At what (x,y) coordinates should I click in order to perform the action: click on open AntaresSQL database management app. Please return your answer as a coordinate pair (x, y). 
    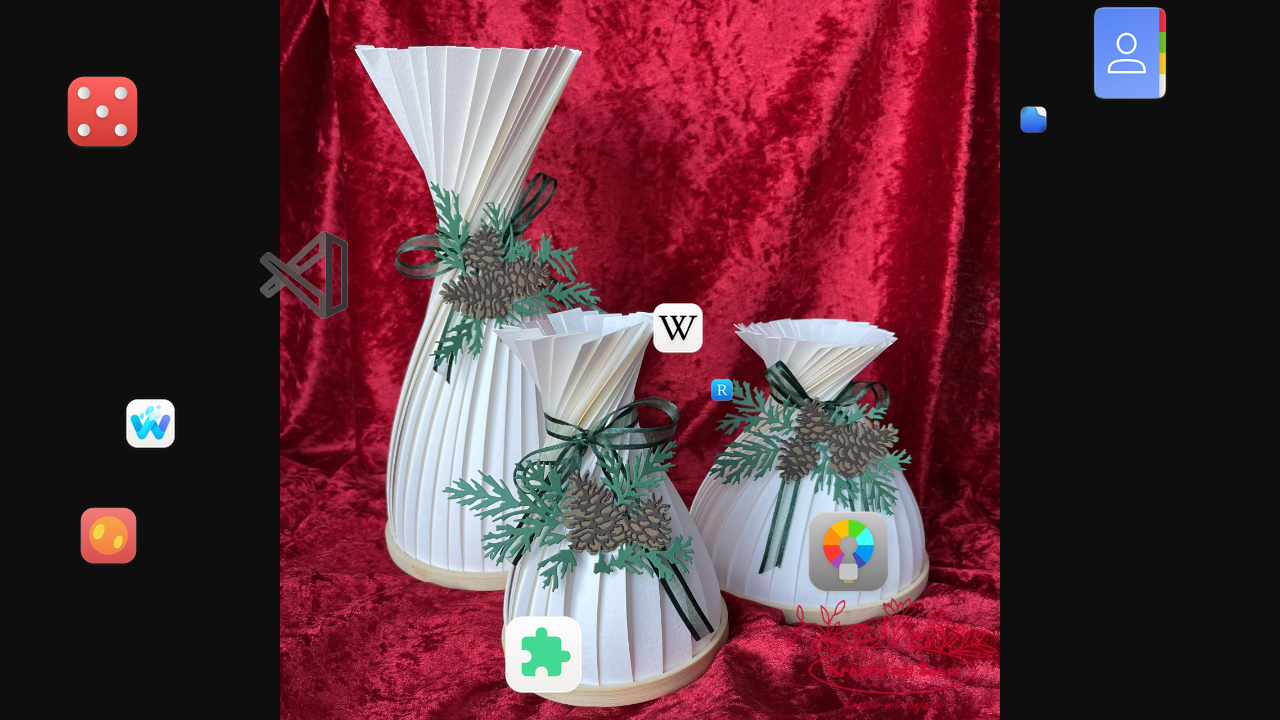
    Looking at the image, I should click on (108, 535).